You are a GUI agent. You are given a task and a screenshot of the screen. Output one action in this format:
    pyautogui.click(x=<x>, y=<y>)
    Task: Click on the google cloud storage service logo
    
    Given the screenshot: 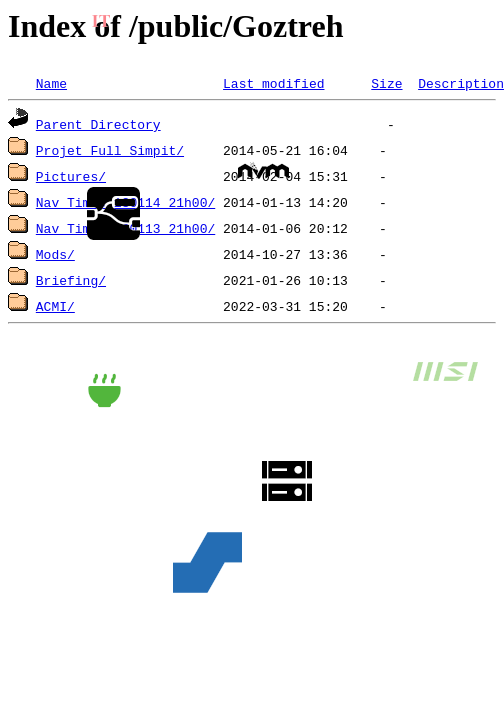 What is the action you would take?
    pyautogui.click(x=287, y=481)
    